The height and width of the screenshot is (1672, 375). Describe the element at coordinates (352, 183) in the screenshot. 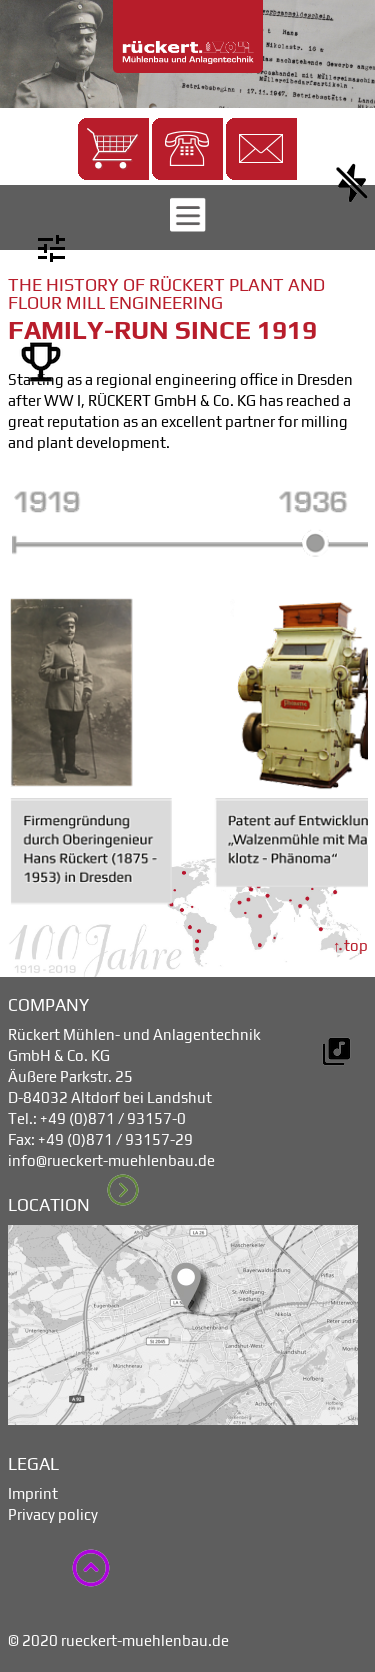

I see `disable camera flash` at that location.